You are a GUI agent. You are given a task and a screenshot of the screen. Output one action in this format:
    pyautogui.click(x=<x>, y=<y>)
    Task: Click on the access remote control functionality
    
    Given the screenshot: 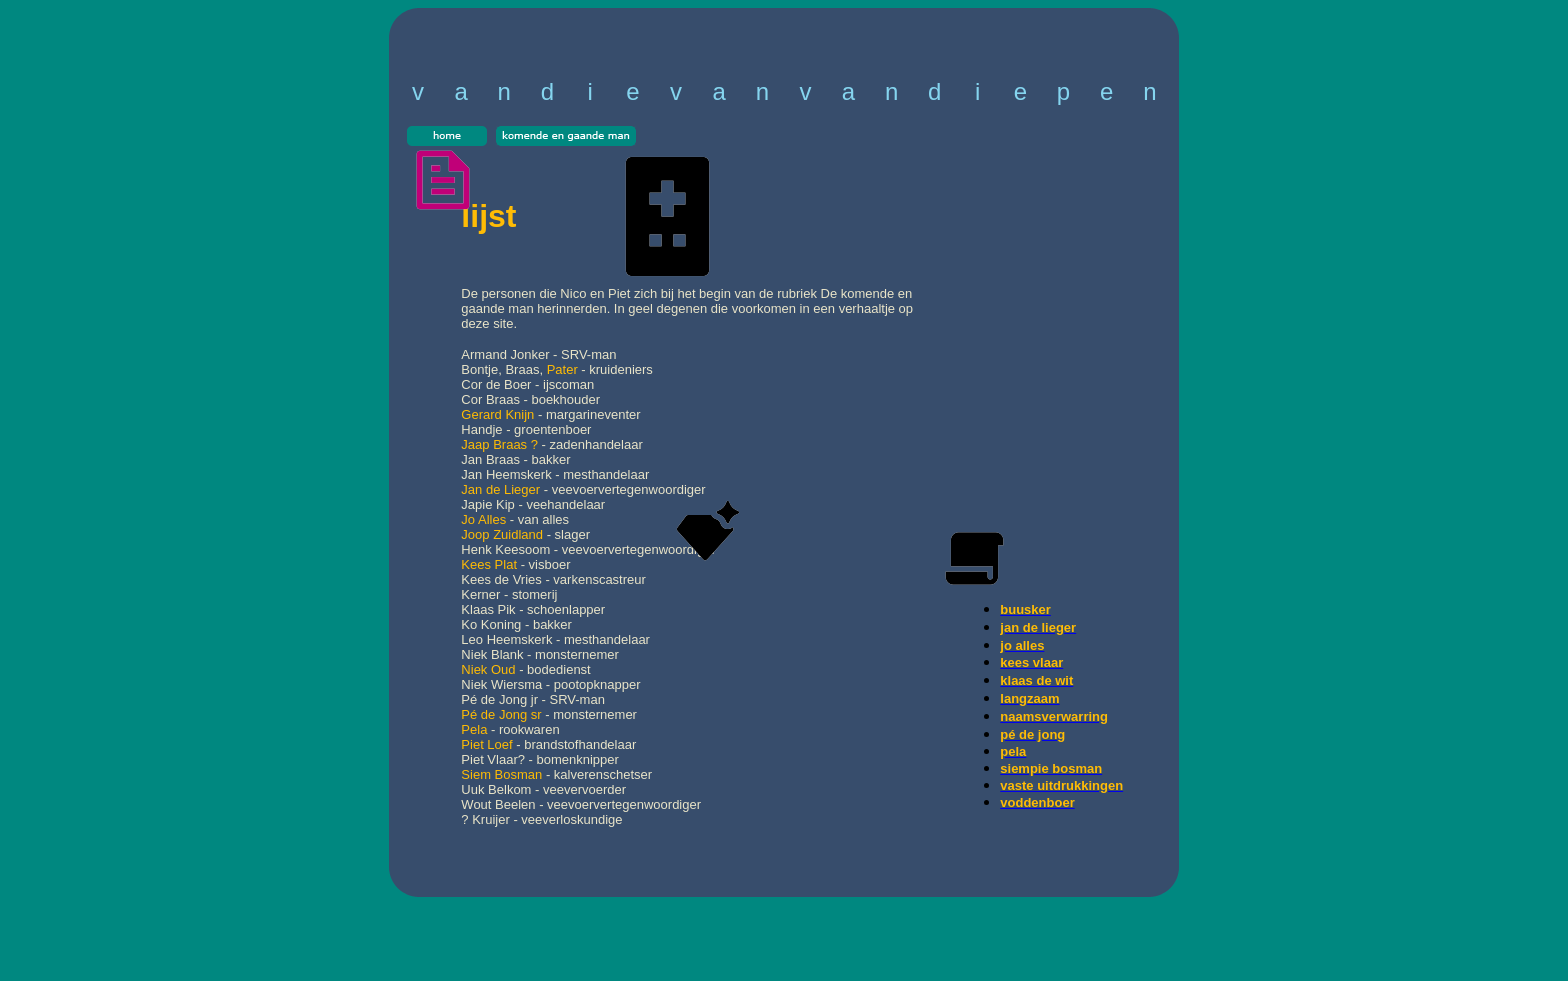 What is the action you would take?
    pyautogui.click(x=667, y=216)
    